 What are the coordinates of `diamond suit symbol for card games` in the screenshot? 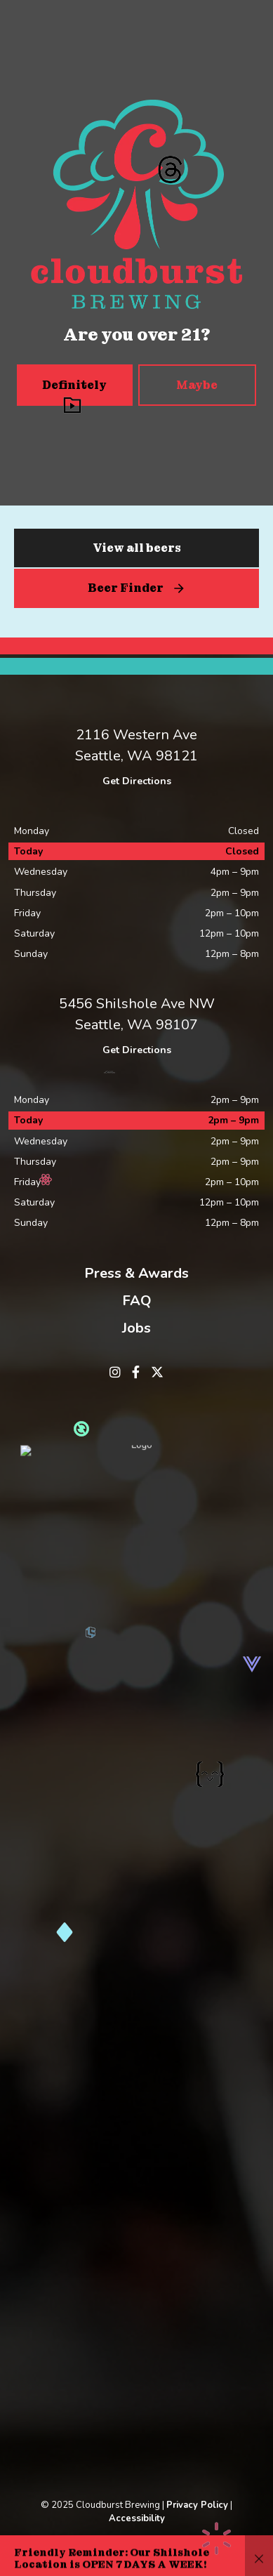 It's located at (65, 1932).